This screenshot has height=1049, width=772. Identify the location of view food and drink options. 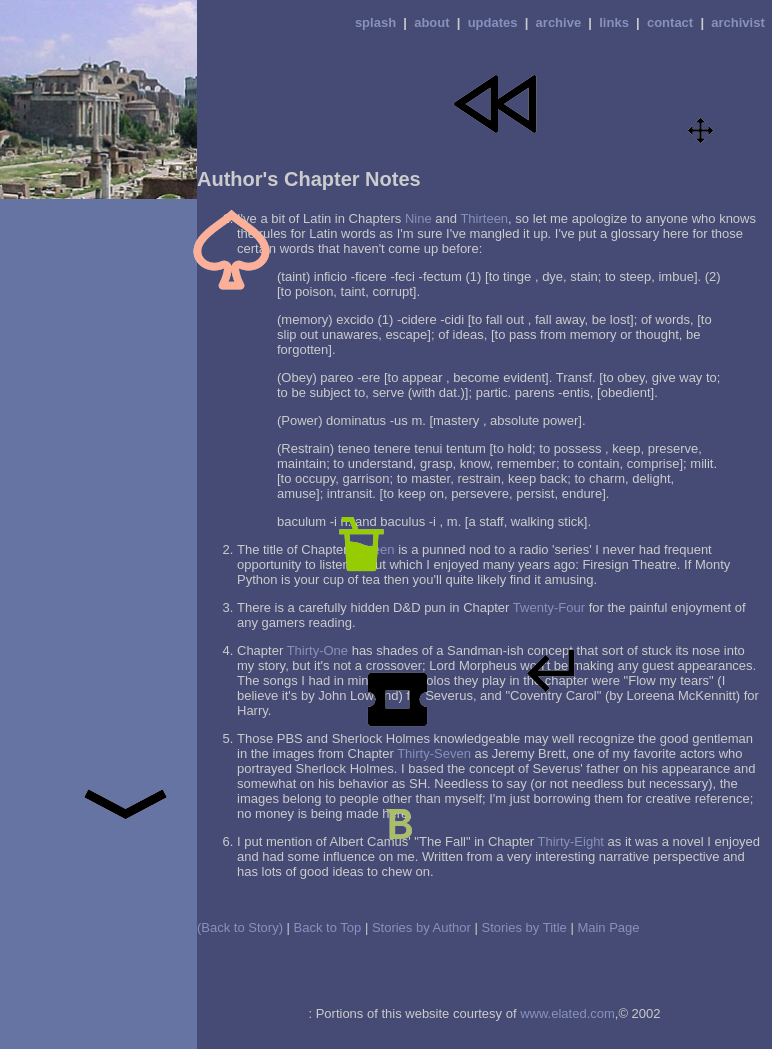
(361, 546).